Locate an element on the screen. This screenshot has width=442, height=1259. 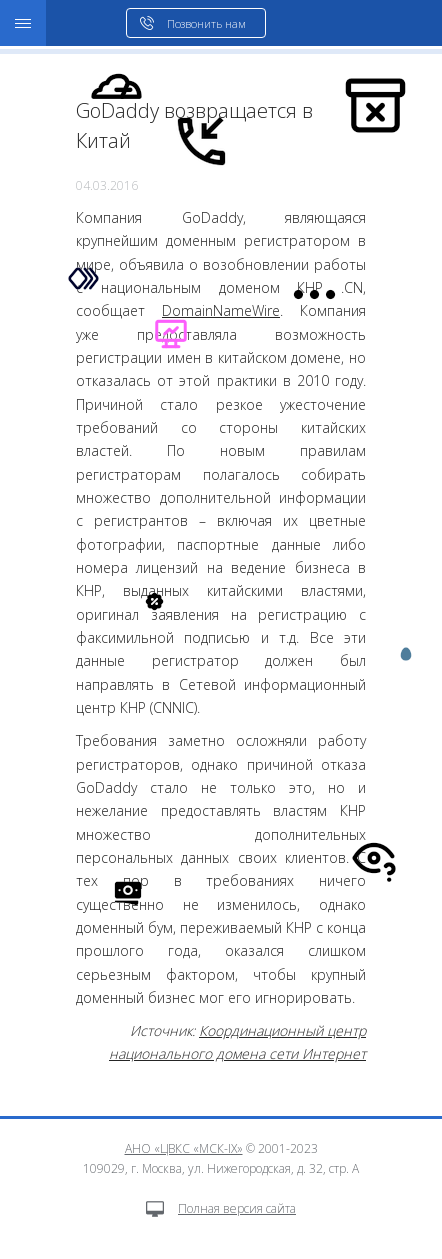
access keyframe animation controls is located at coordinates (83, 278).